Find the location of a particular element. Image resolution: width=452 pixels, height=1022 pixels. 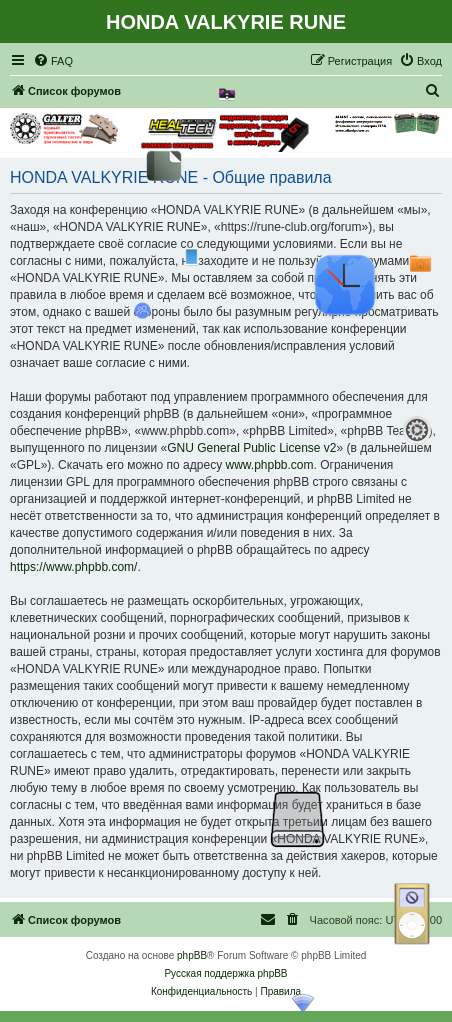

access system or application settings is located at coordinates (417, 430).